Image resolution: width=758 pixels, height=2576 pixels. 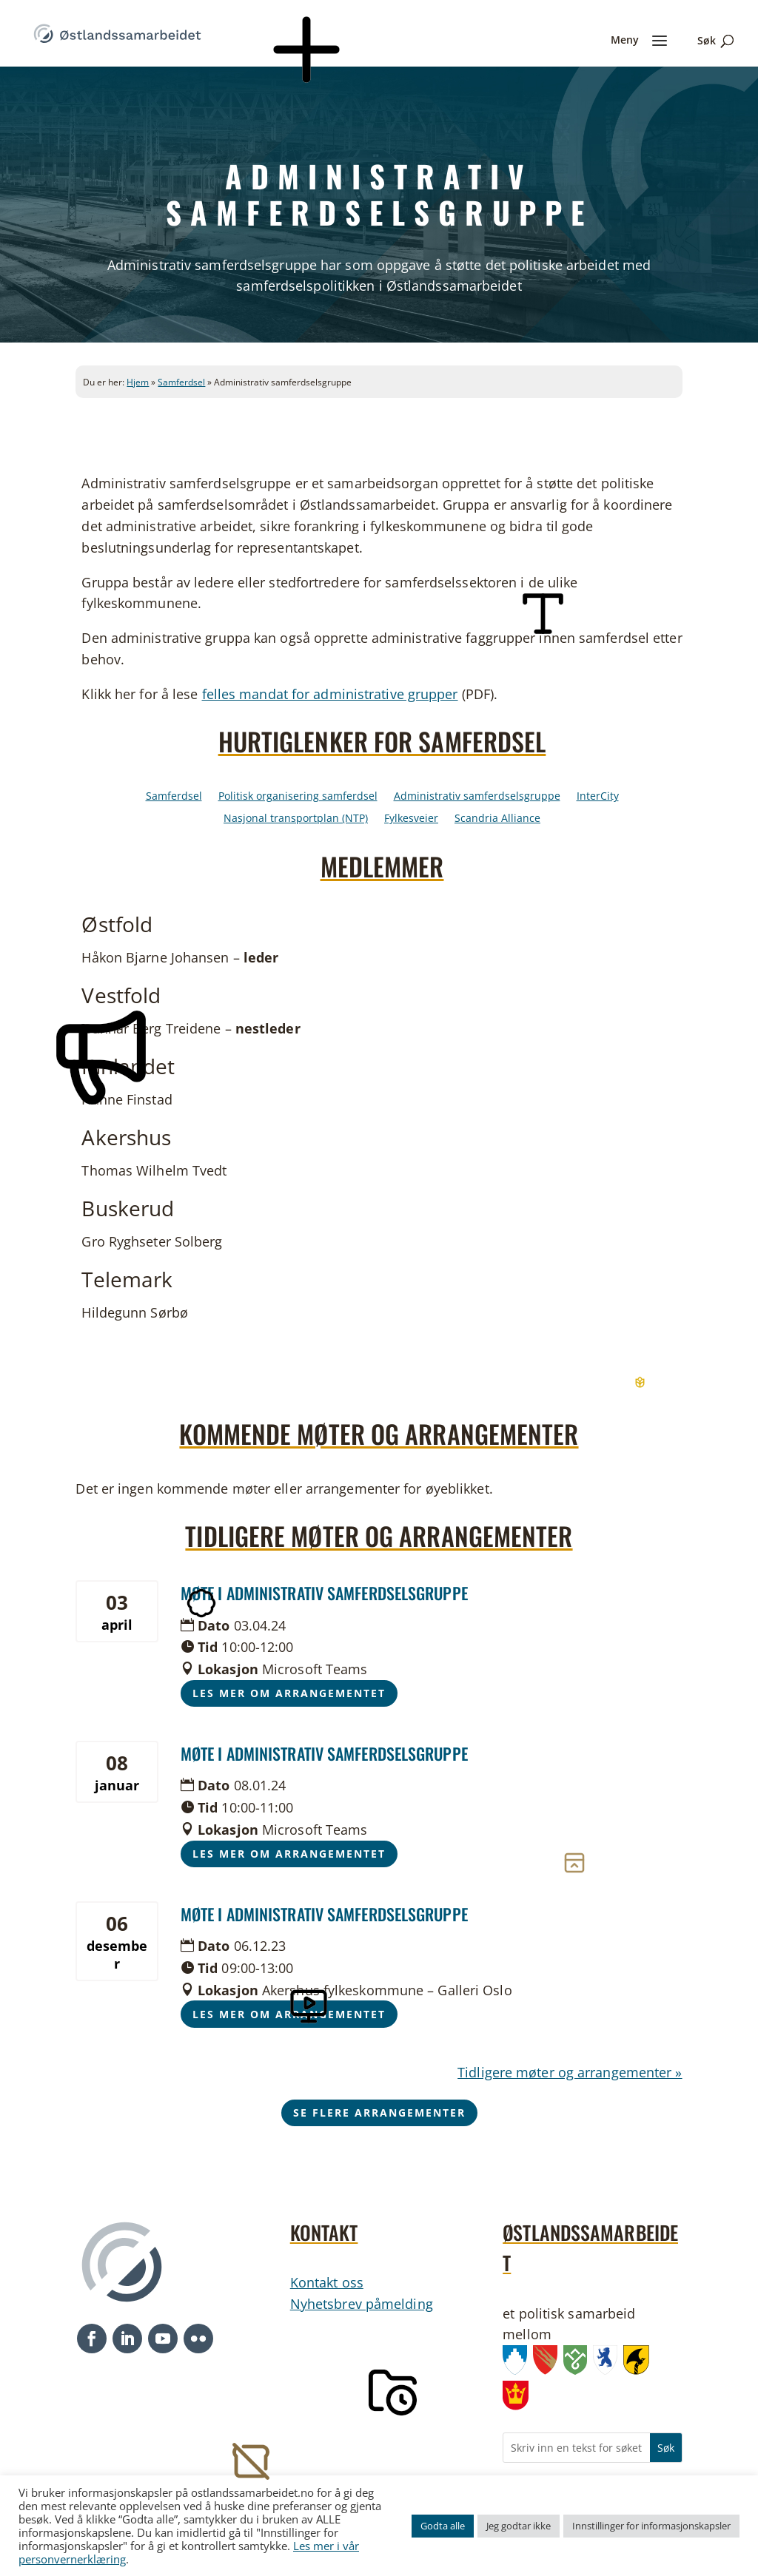 I want to click on indicates gluten-free or bread-free option, so click(x=251, y=2461).